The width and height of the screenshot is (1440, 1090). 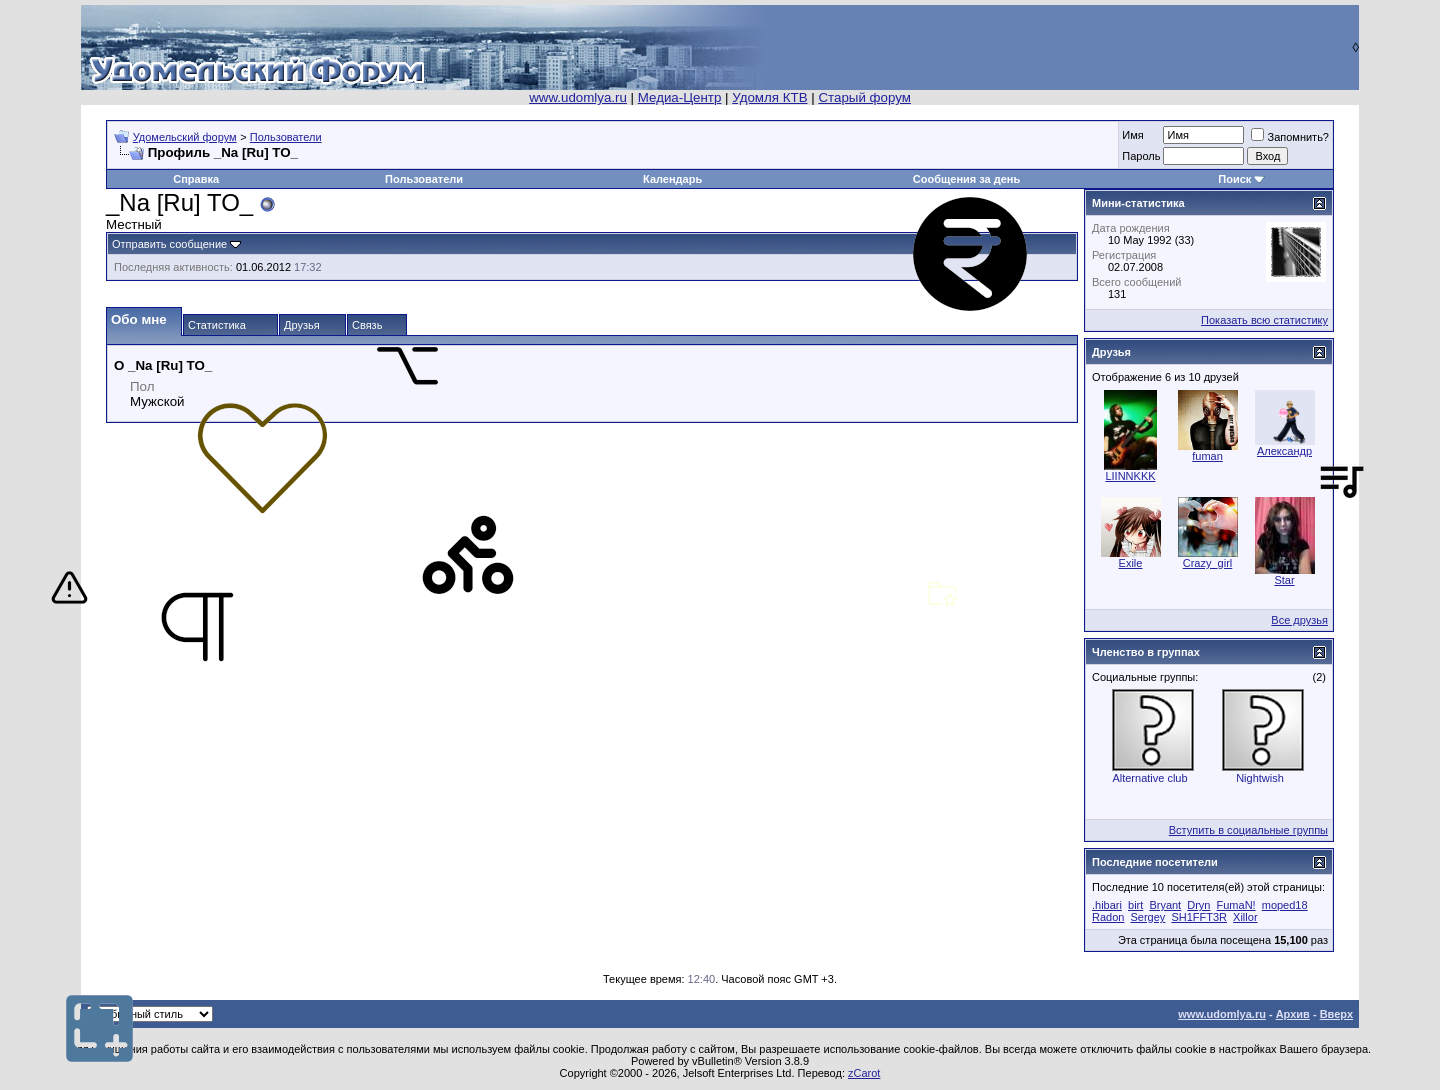 What do you see at coordinates (69, 587) in the screenshot?
I see `indicates a warning or alert status` at bounding box center [69, 587].